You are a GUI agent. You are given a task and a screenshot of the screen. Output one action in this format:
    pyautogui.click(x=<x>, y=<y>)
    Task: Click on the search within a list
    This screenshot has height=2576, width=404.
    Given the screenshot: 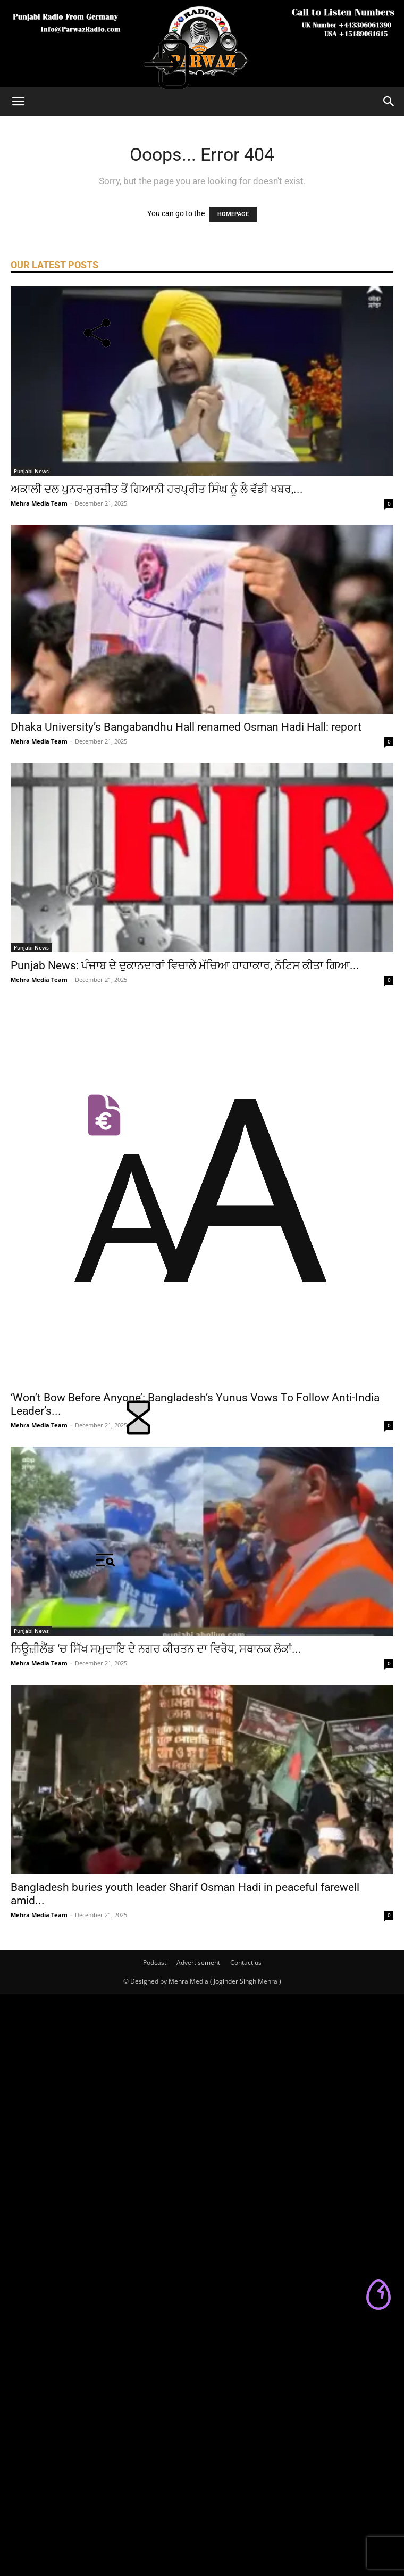 What is the action you would take?
    pyautogui.click(x=105, y=1560)
    